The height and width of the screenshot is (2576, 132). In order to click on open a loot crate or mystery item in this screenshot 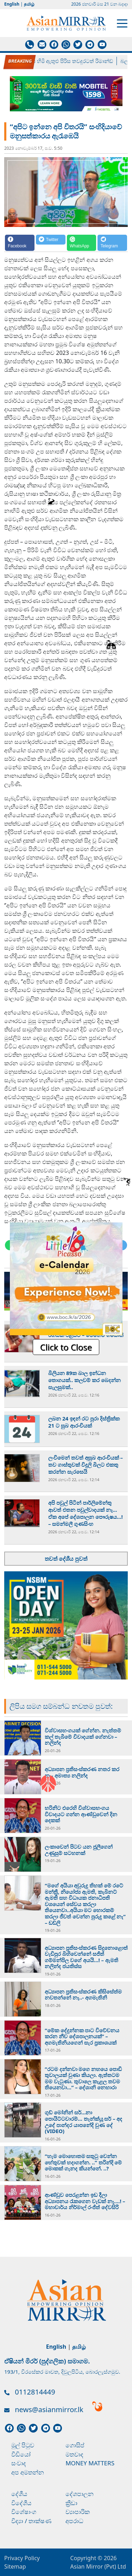, I will do `click(48, 1783)`.